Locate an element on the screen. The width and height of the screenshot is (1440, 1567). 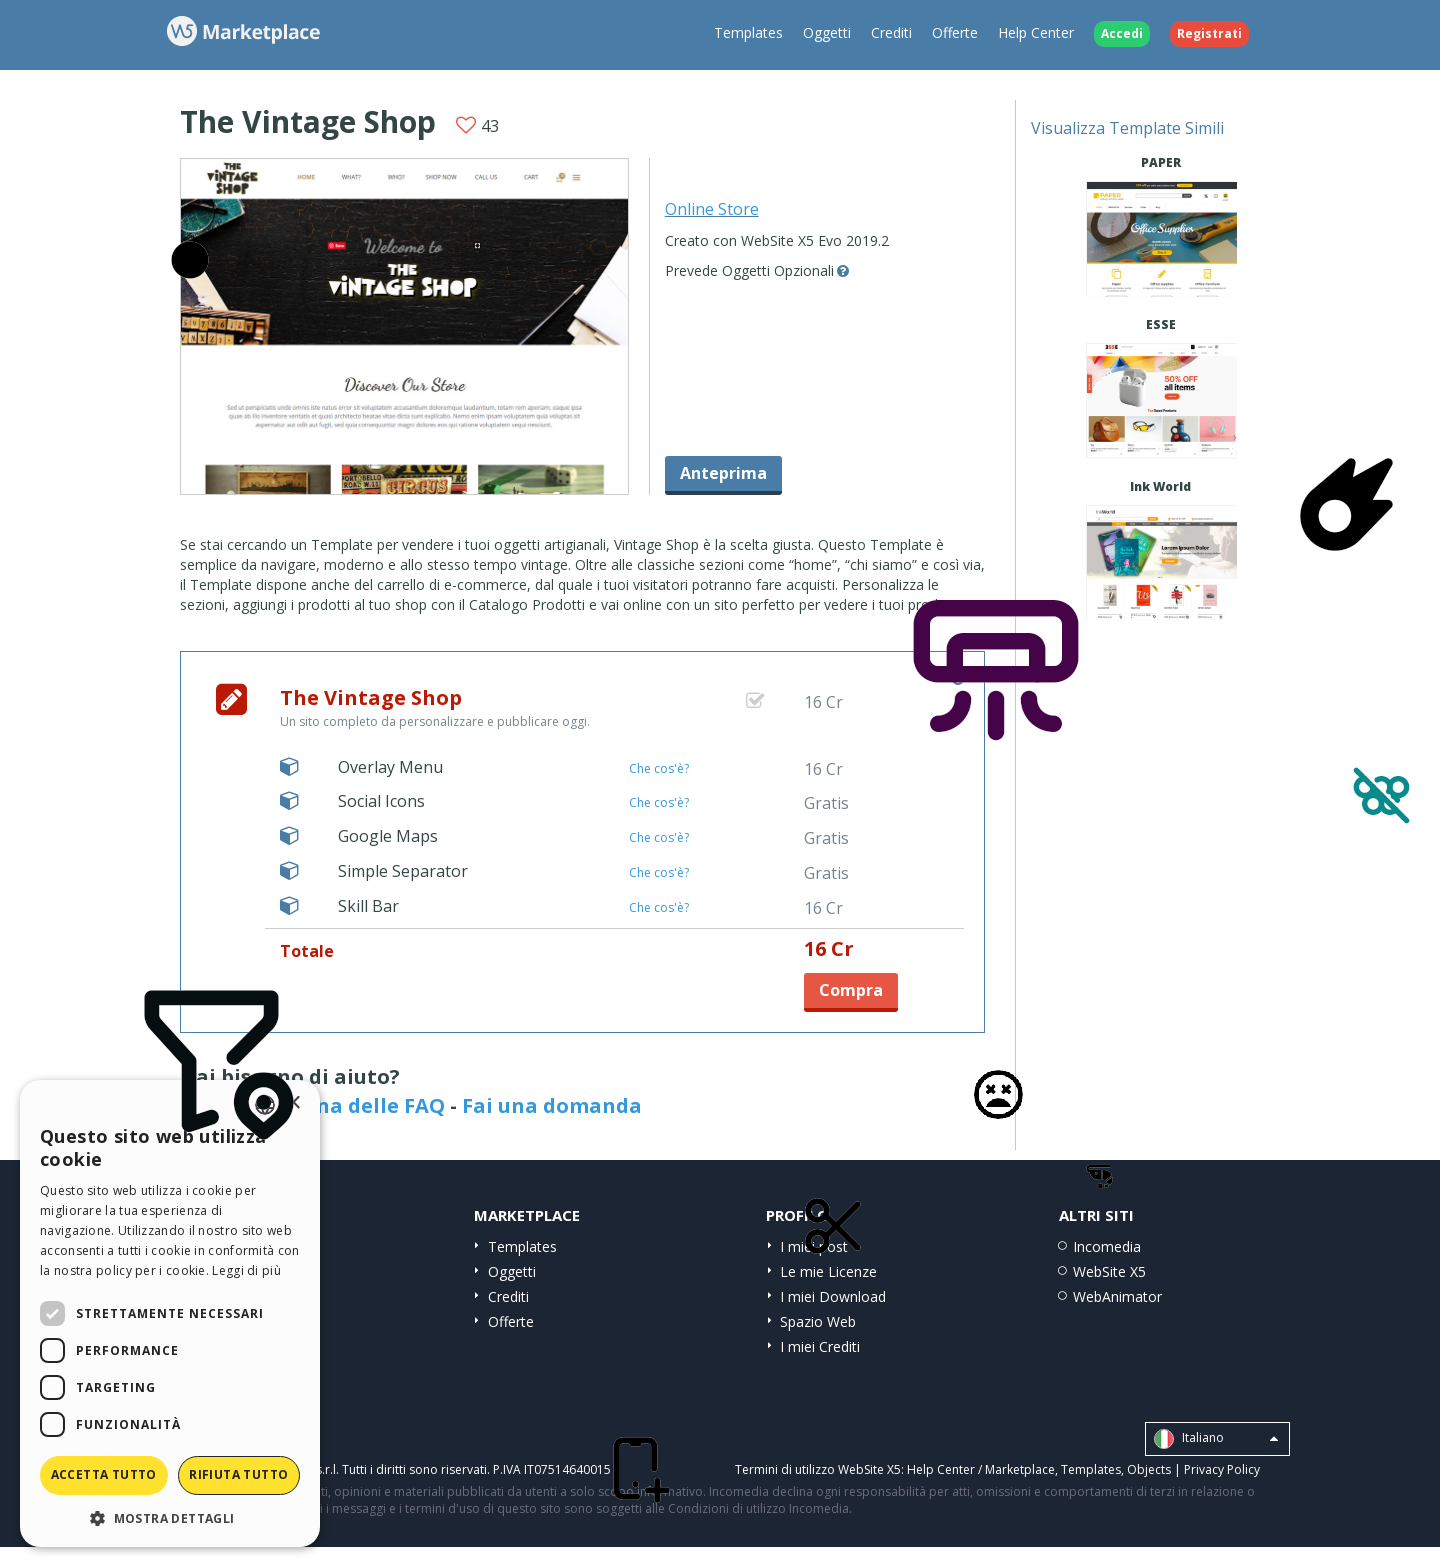
cut selected content is located at coordinates (836, 1226).